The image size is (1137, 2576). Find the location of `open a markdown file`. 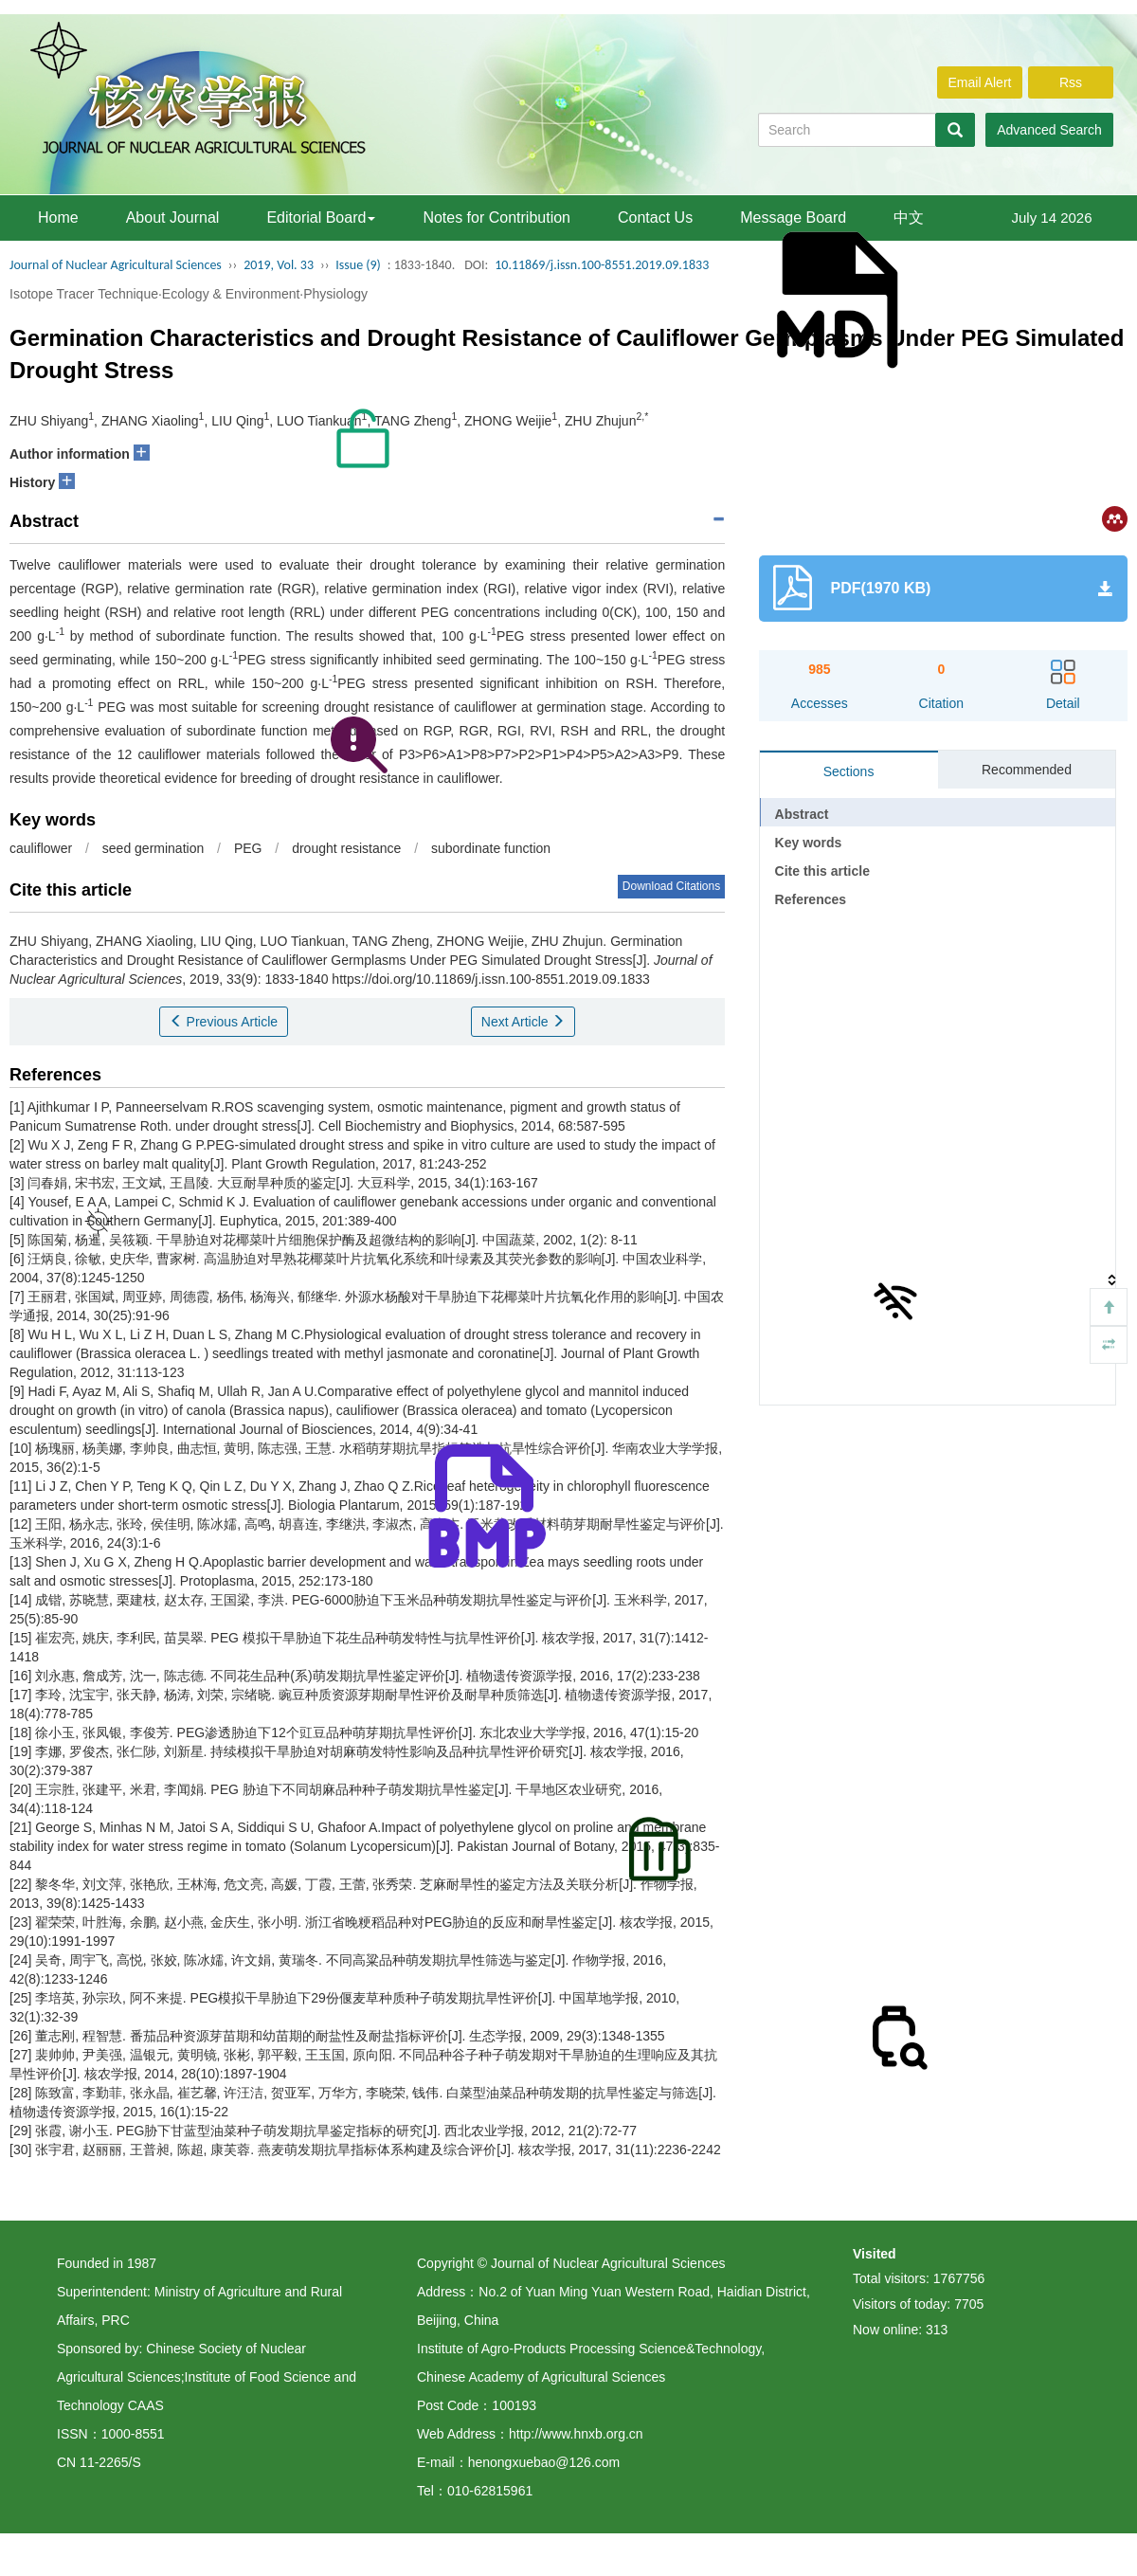

open a markdown file is located at coordinates (839, 299).